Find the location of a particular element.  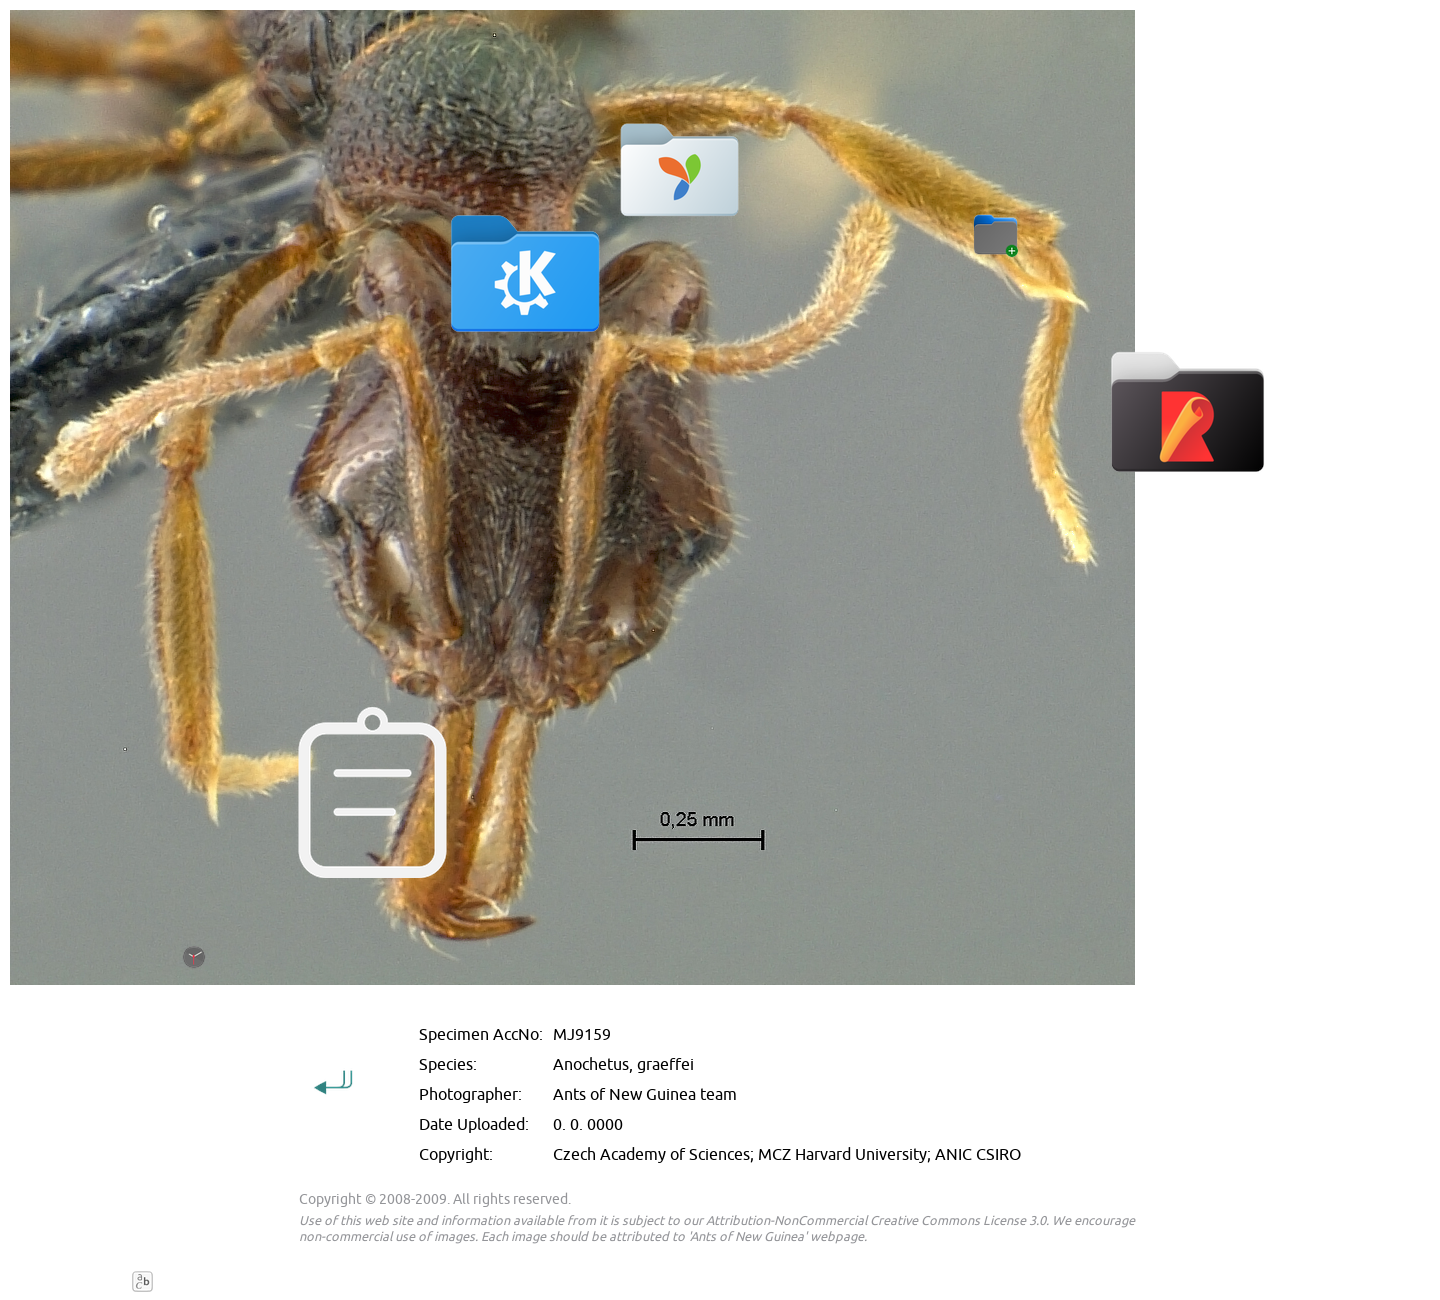

open rollup.js project folder is located at coordinates (1187, 416).